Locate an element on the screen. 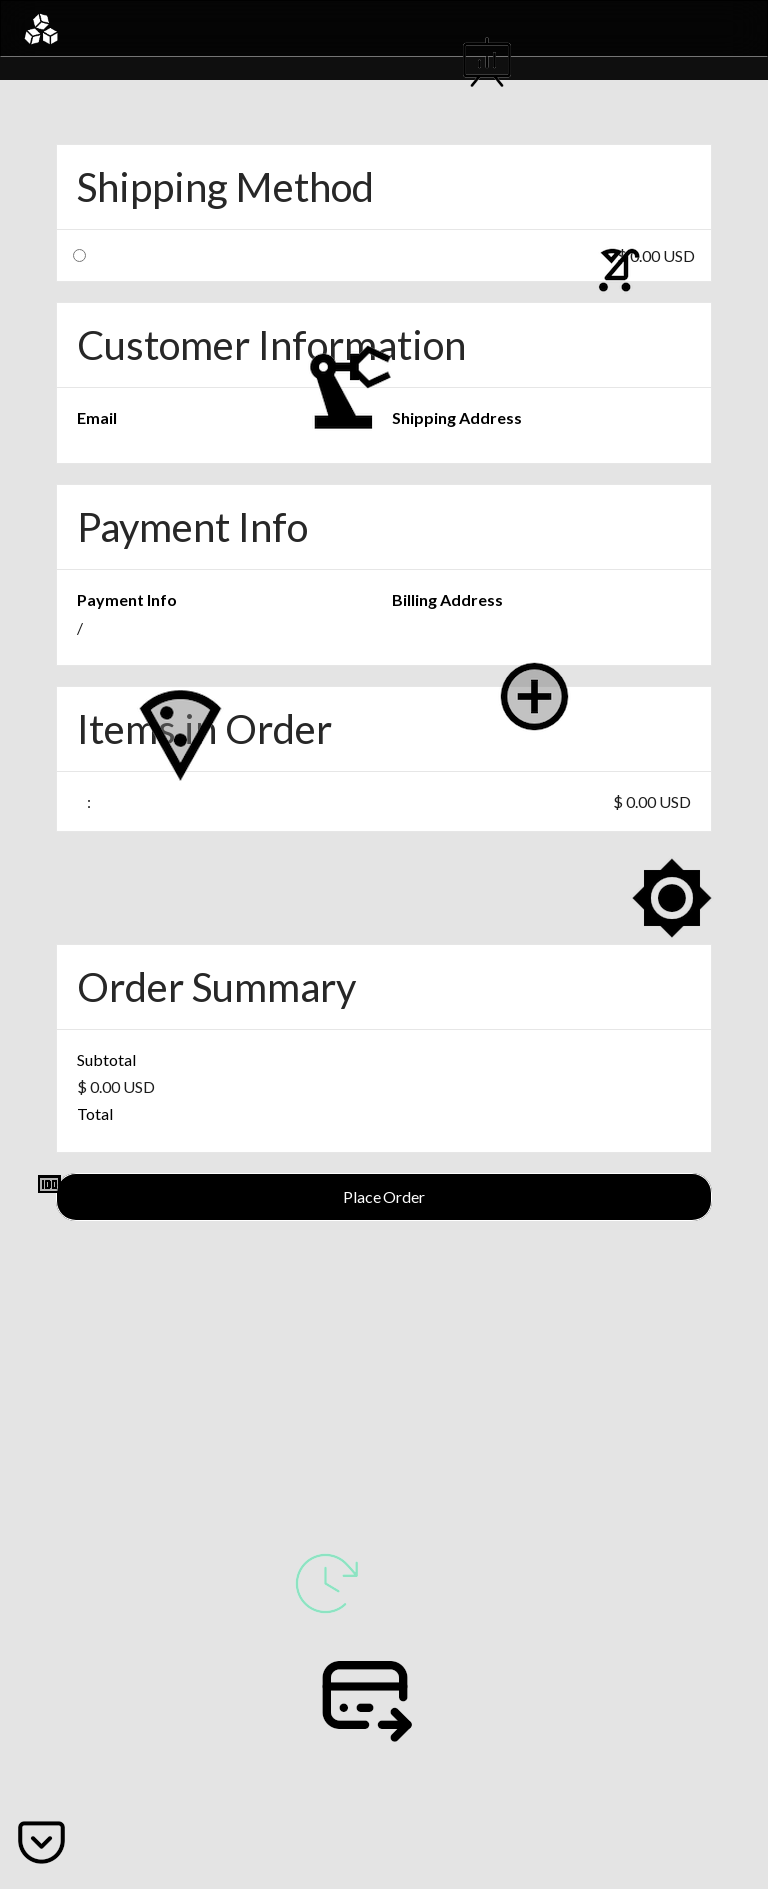 This screenshot has width=768, height=1889. redo or restore a previous action is located at coordinates (325, 1583).